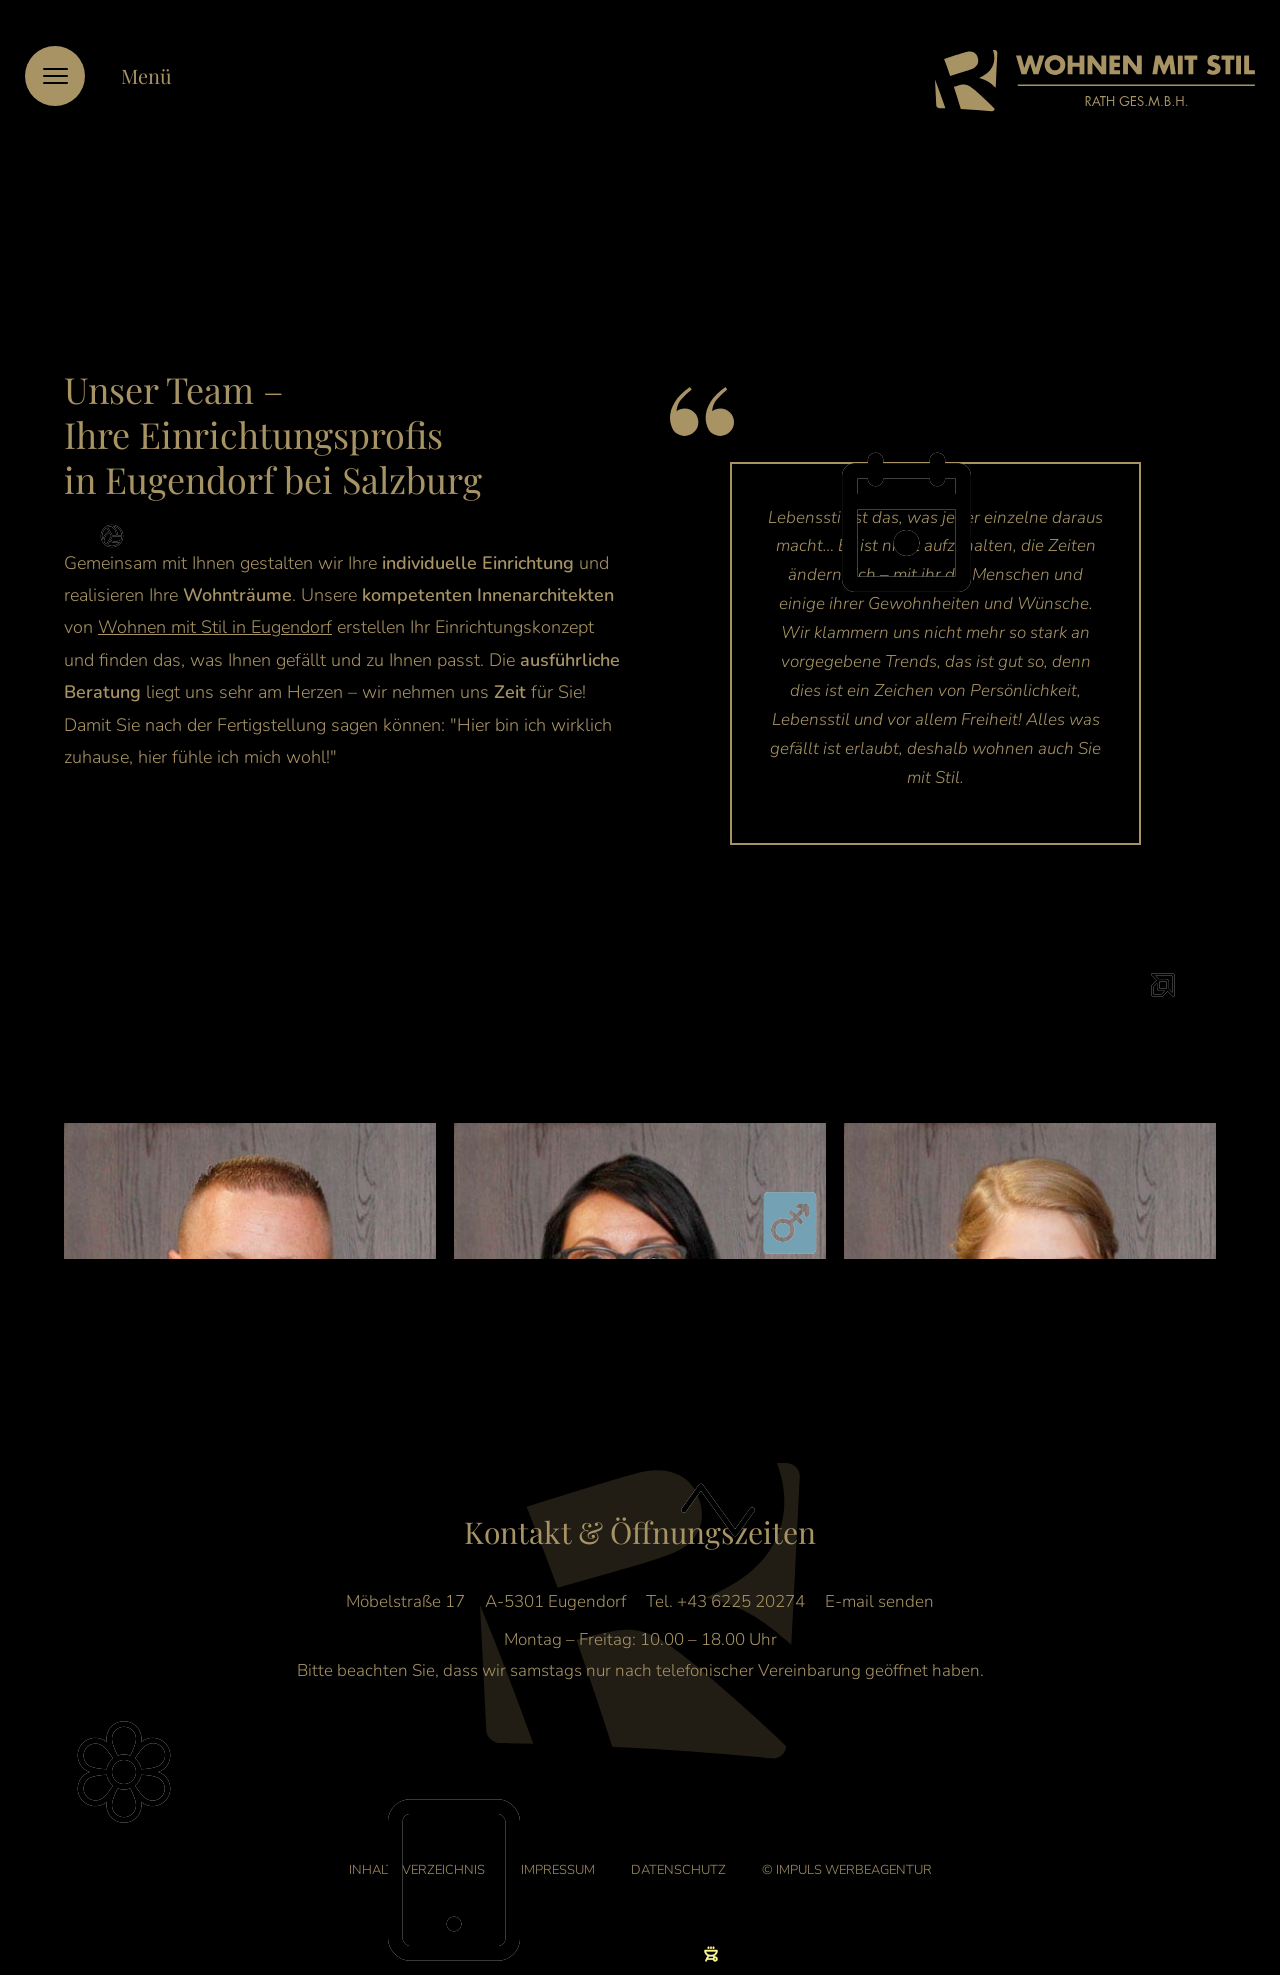  What do you see at coordinates (1163, 985) in the screenshot?
I see `AMD brand logo` at bounding box center [1163, 985].